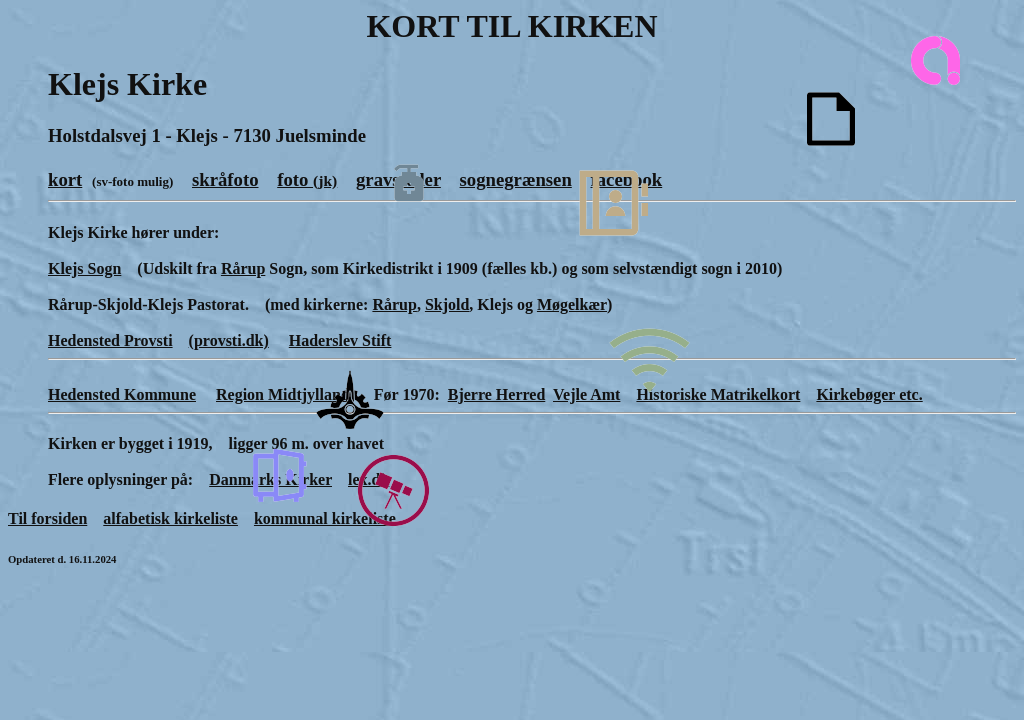 This screenshot has width=1024, height=720. Describe the element at coordinates (350, 400) in the screenshot. I see `galactic senate logo from star wars` at that location.